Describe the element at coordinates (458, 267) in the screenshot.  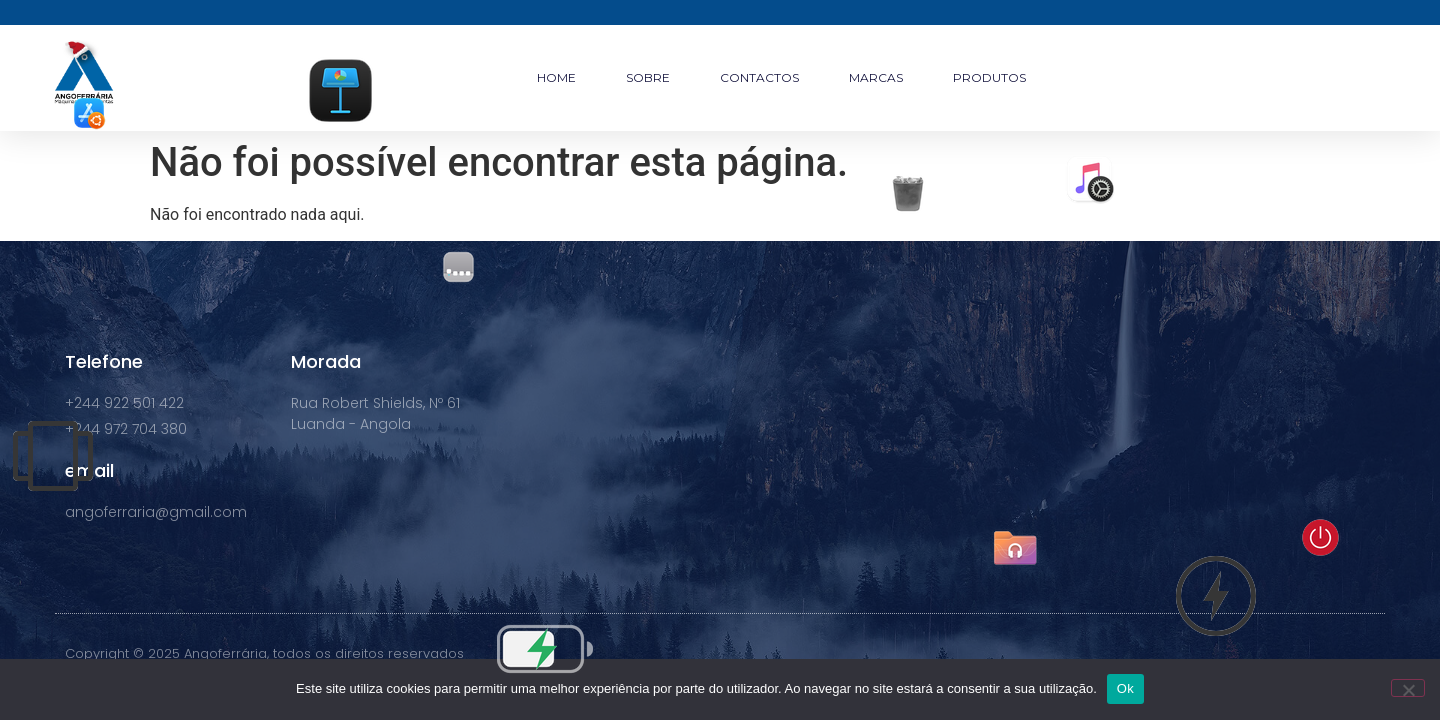
I see `manage cinnamon desktop applets` at that location.